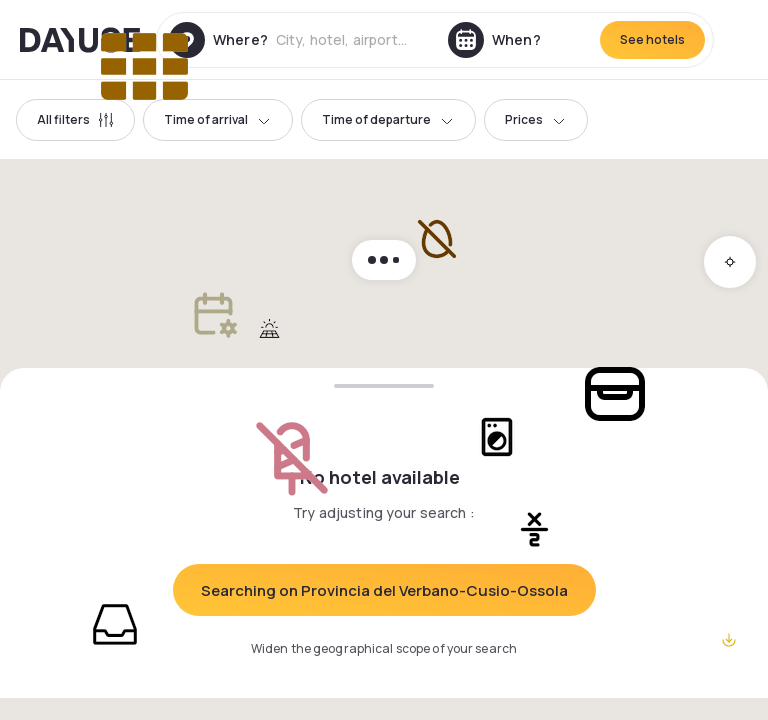 This screenshot has width=768, height=720. I want to click on access calendar settings, so click(213, 313).